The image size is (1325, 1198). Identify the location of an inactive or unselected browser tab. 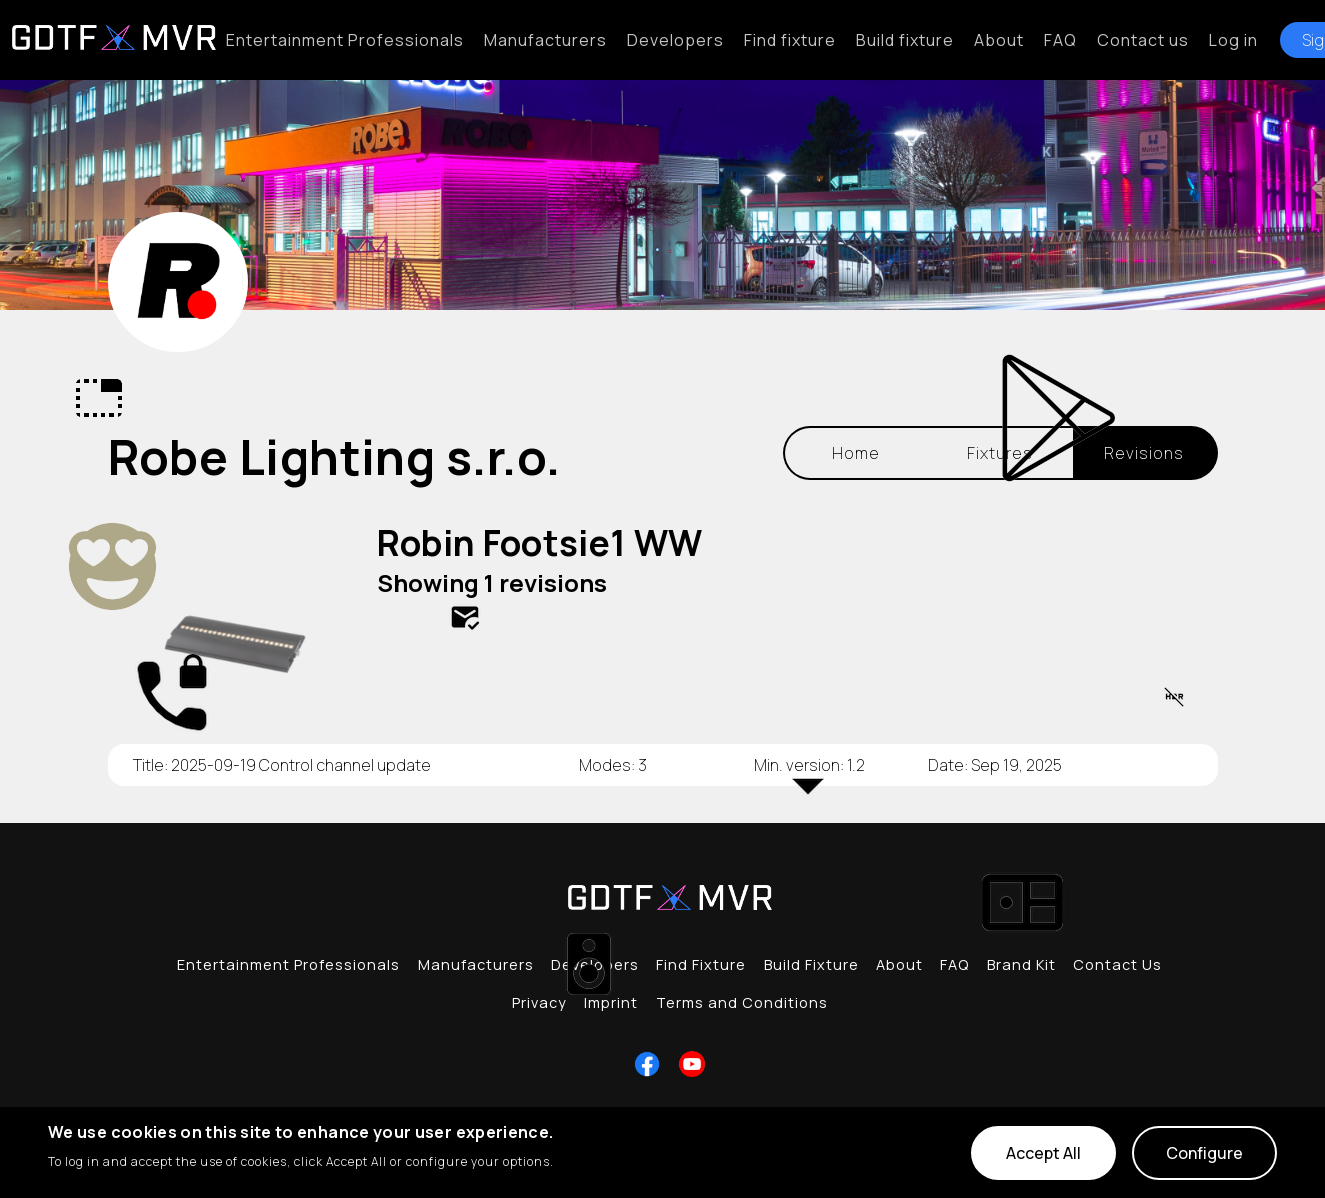
(99, 398).